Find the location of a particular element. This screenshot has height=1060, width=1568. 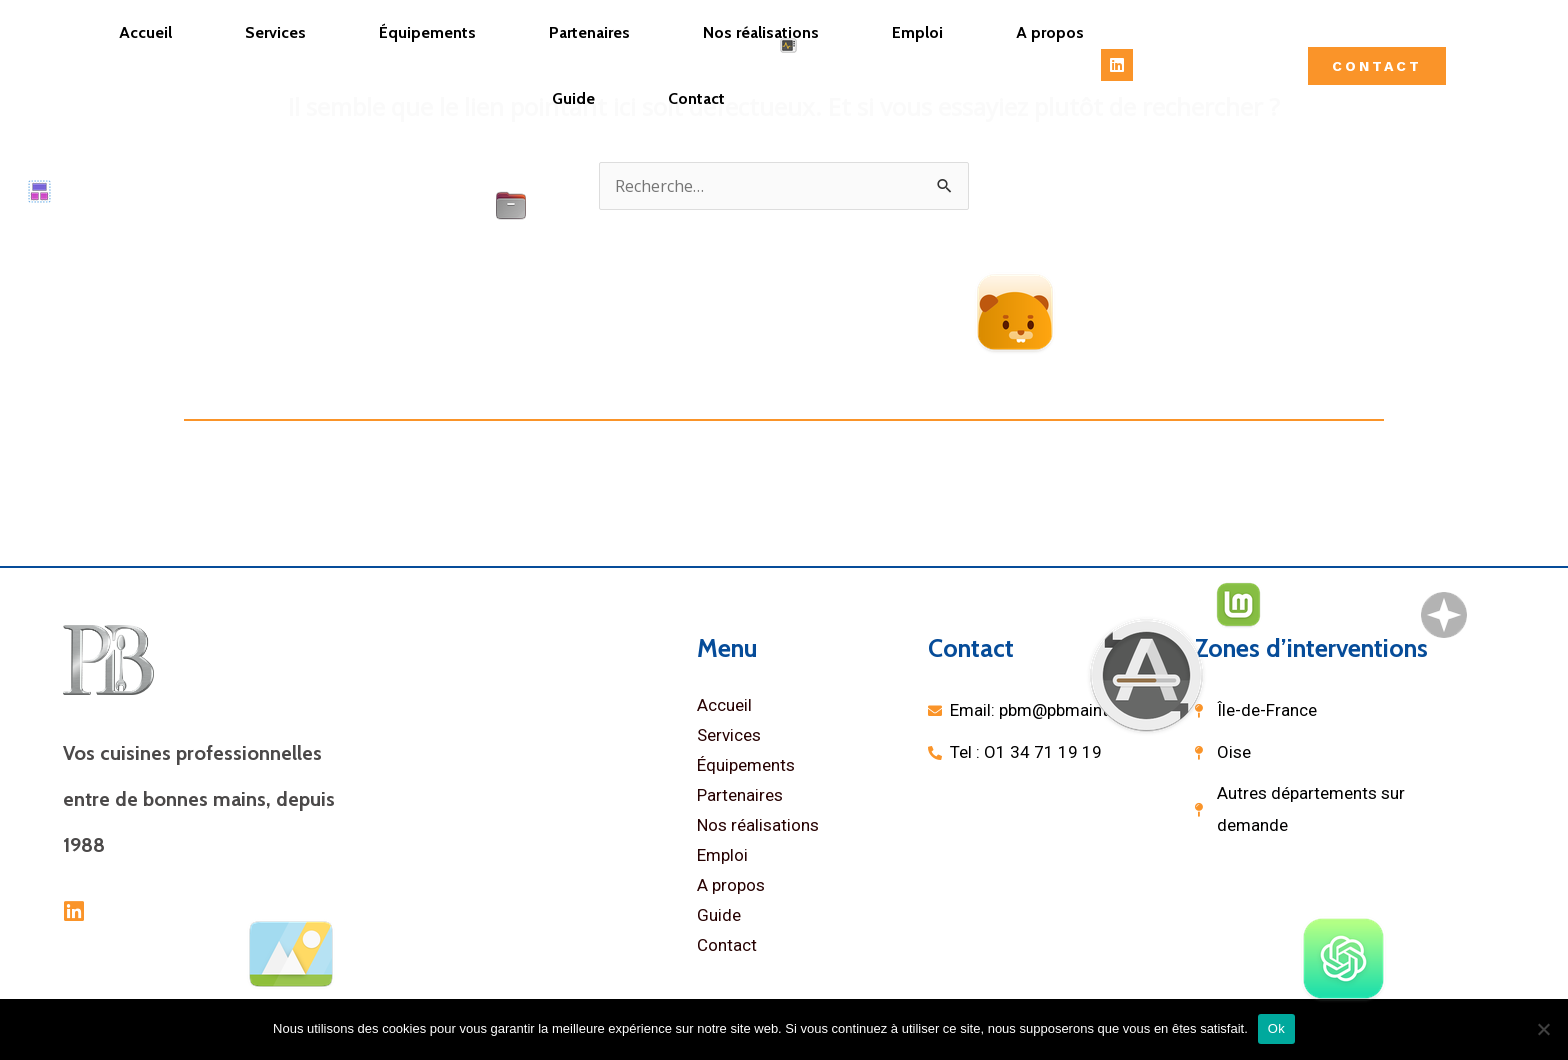

remove trust from a bluetooth device is located at coordinates (1444, 615).